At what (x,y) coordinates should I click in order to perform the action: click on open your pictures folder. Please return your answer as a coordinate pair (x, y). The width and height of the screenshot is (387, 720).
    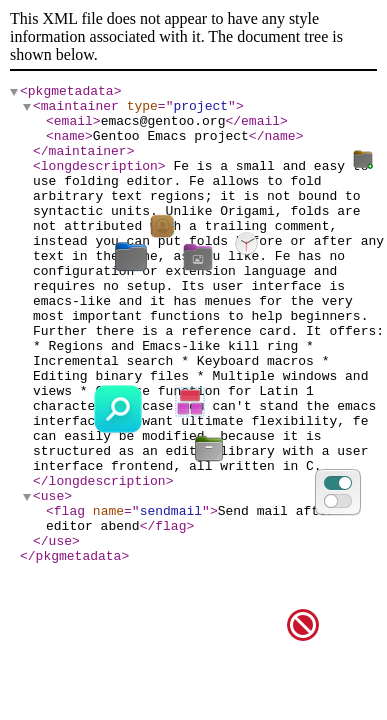
    Looking at the image, I should click on (198, 257).